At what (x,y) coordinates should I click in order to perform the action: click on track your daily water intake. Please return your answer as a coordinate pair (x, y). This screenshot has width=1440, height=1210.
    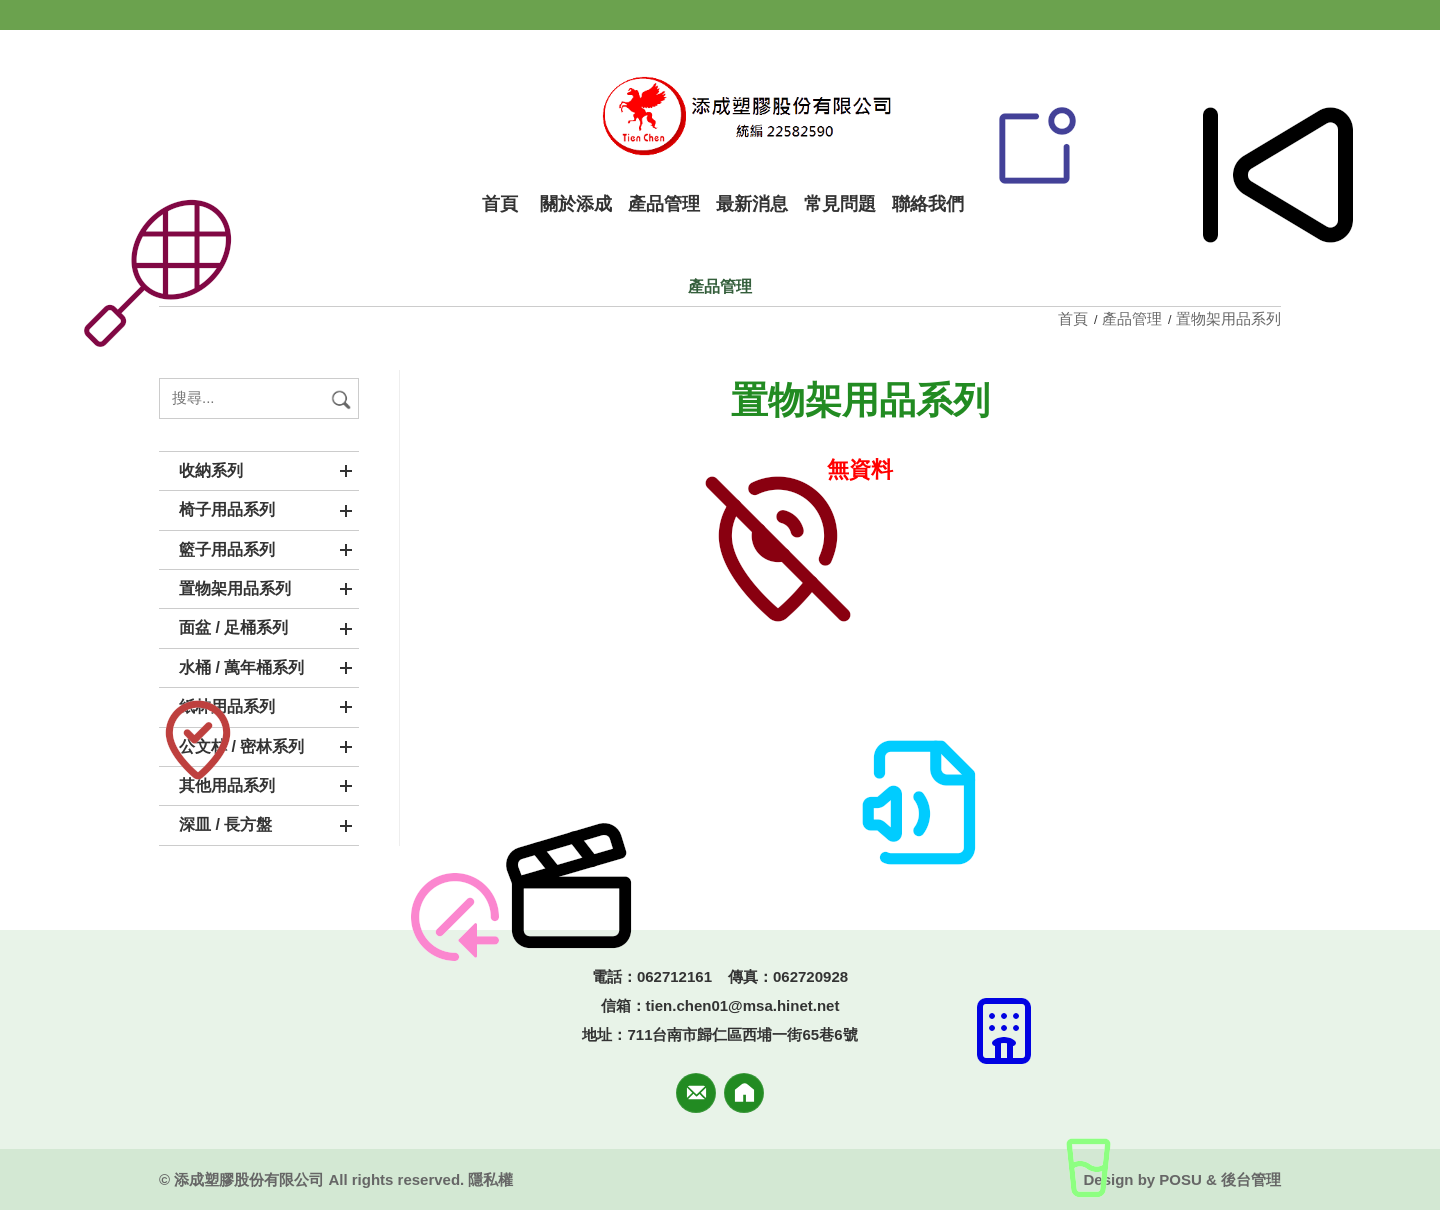
    Looking at the image, I should click on (1088, 1166).